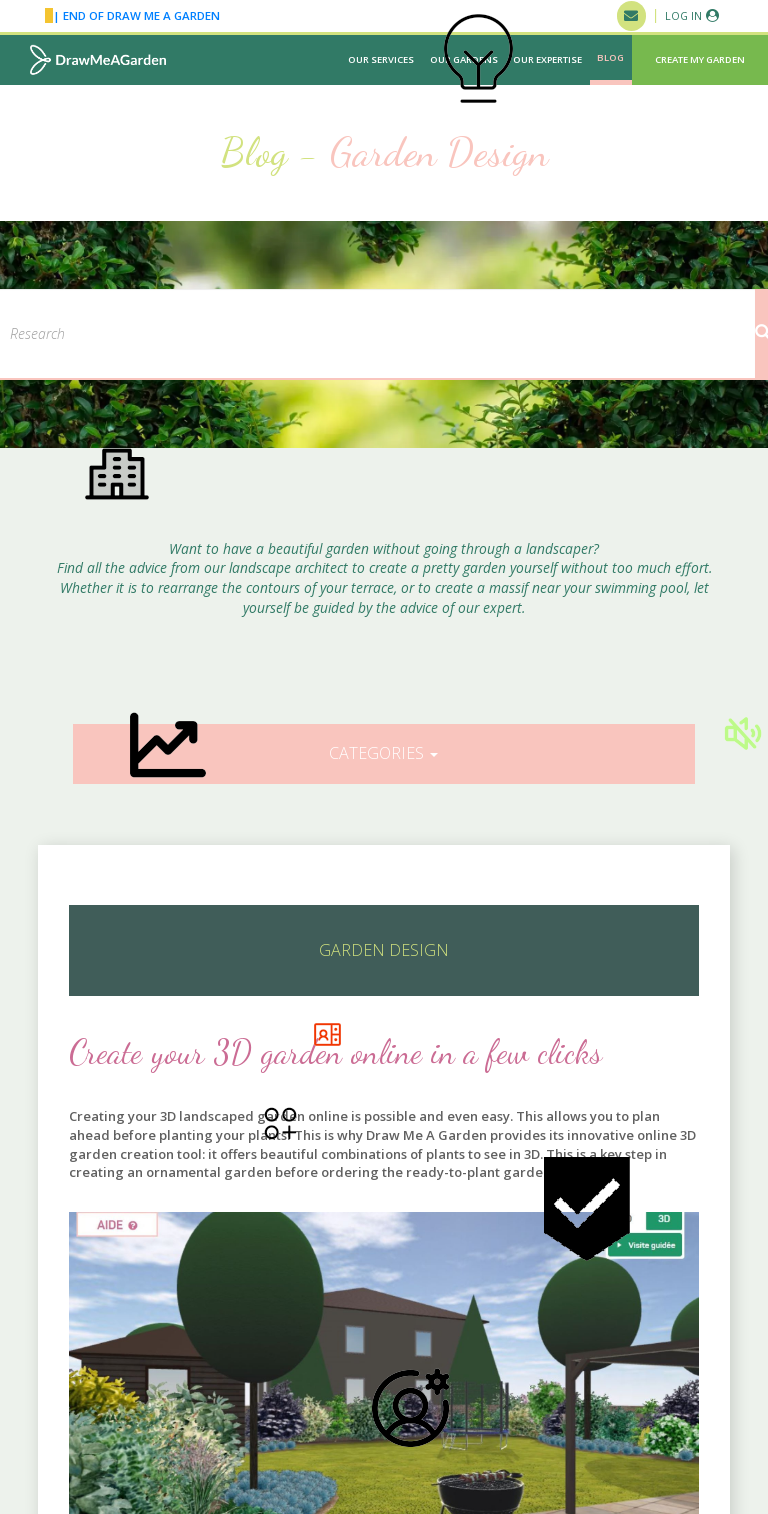 The height and width of the screenshot is (1514, 768). What do you see at coordinates (168, 745) in the screenshot?
I see `view analytics or performance metrics` at bounding box center [168, 745].